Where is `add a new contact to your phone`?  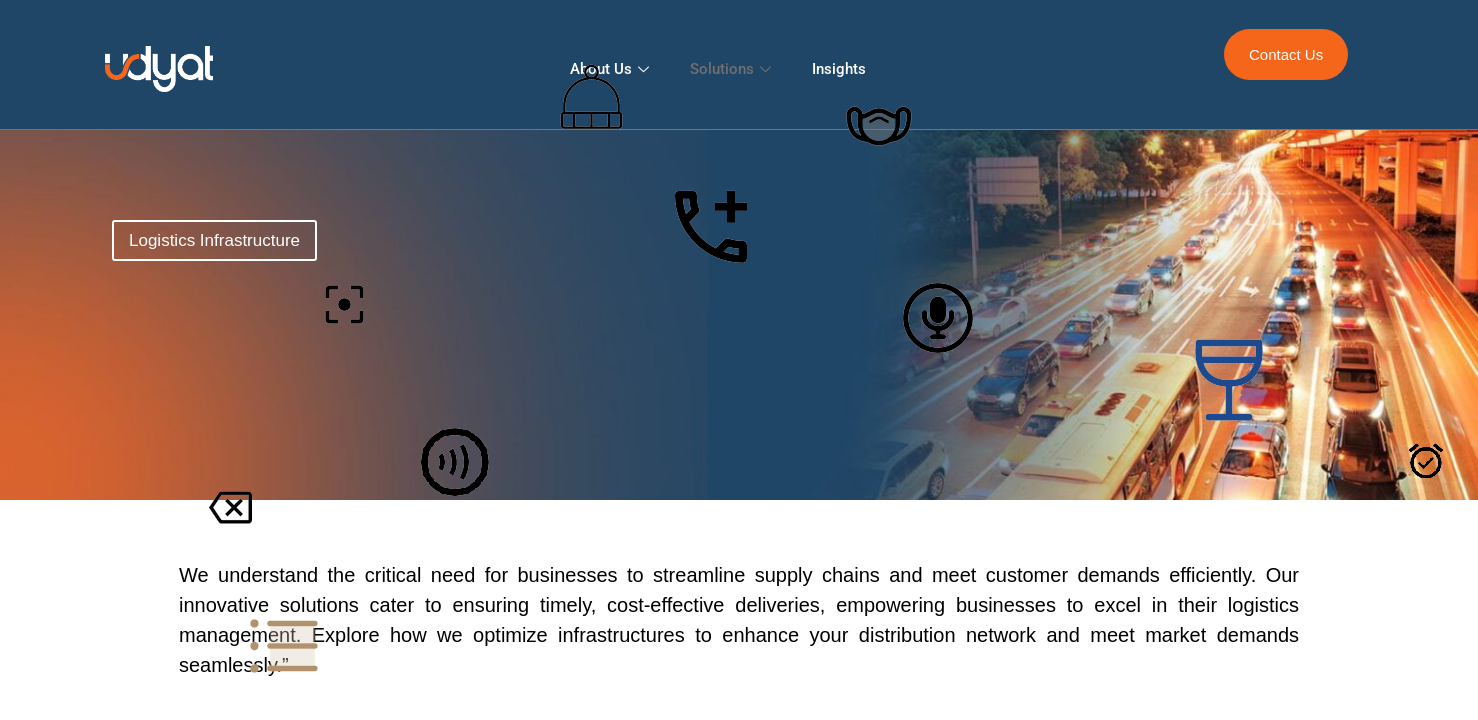 add a new contact to your phone is located at coordinates (711, 227).